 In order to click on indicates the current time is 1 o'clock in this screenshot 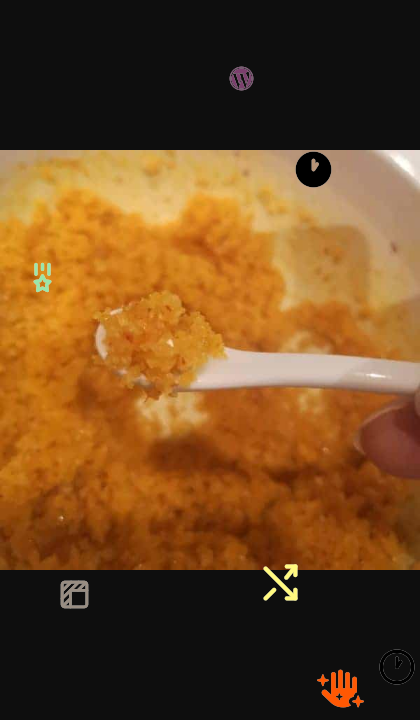, I will do `click(397, 667)`.